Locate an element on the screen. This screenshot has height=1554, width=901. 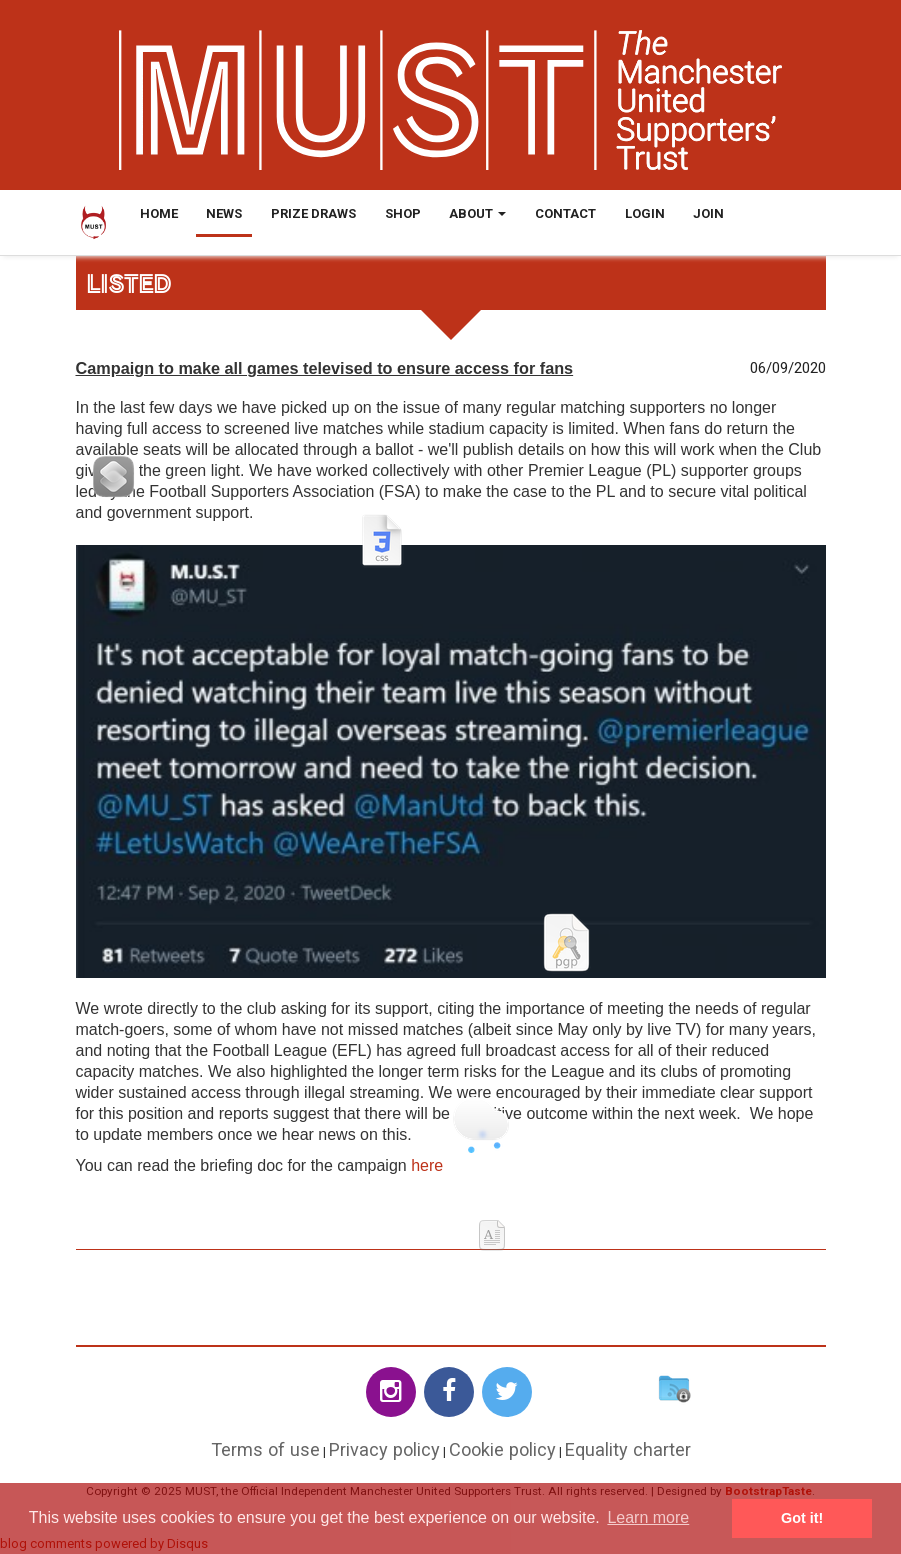
indicates hail weather conditions is located at coordinates (481, 1125).